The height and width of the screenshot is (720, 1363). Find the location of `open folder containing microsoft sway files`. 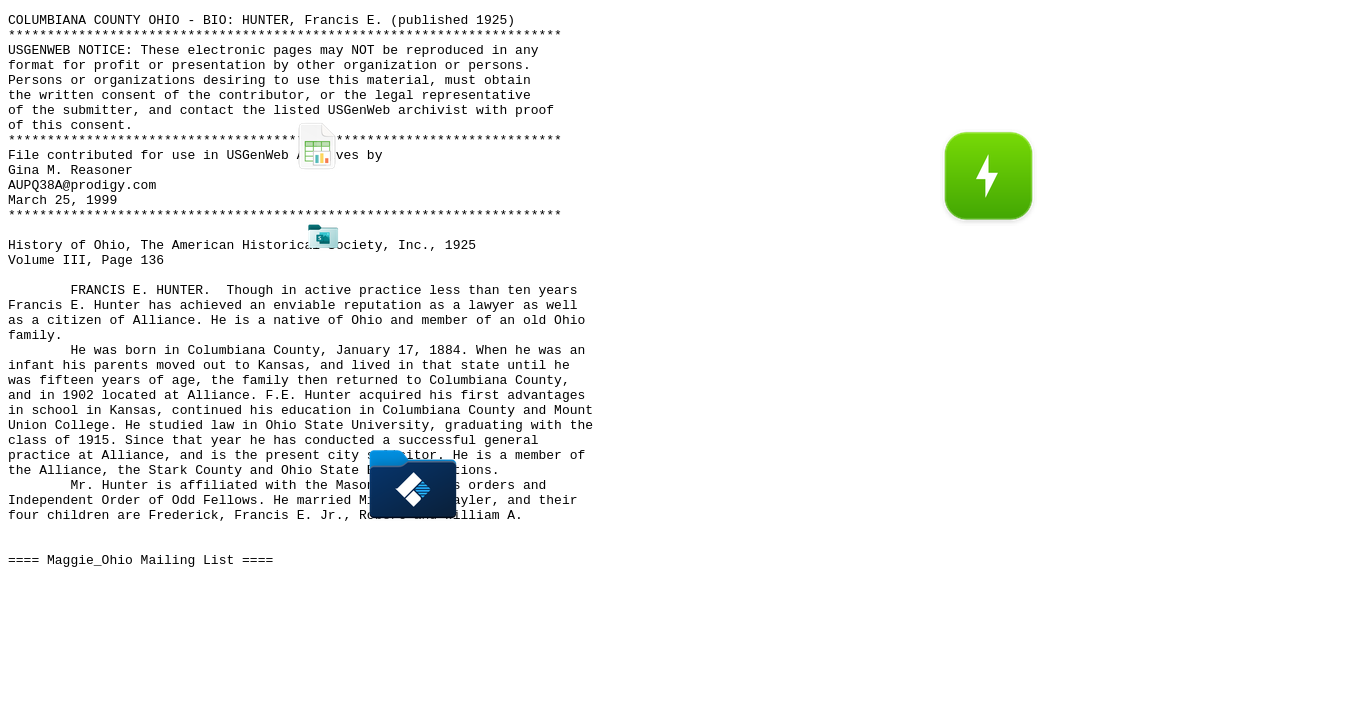

open folder containing microsoft sway files is located at coordinates (323, 237).